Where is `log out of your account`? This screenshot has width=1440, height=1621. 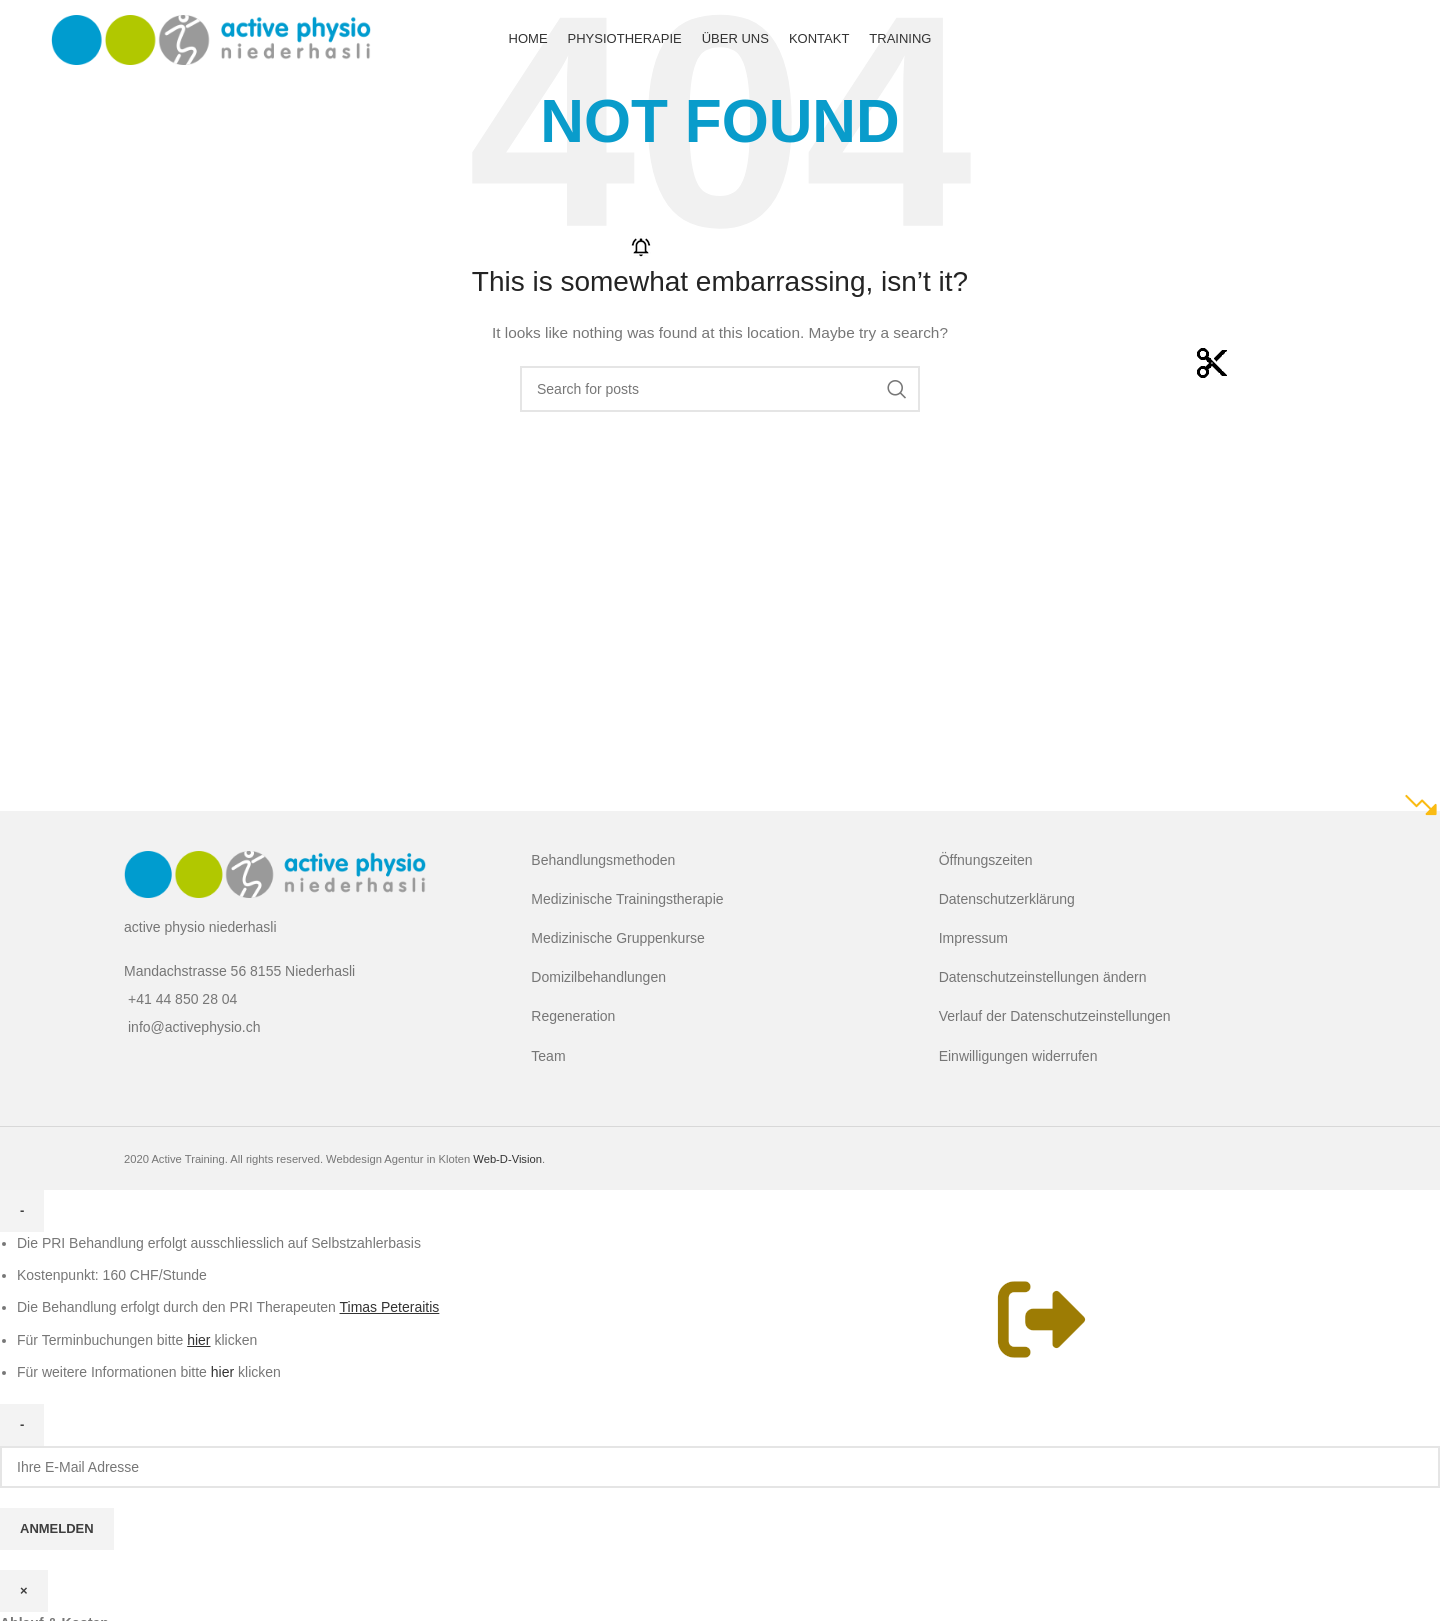 log out of your account is located at coordinates (1041, 1319).